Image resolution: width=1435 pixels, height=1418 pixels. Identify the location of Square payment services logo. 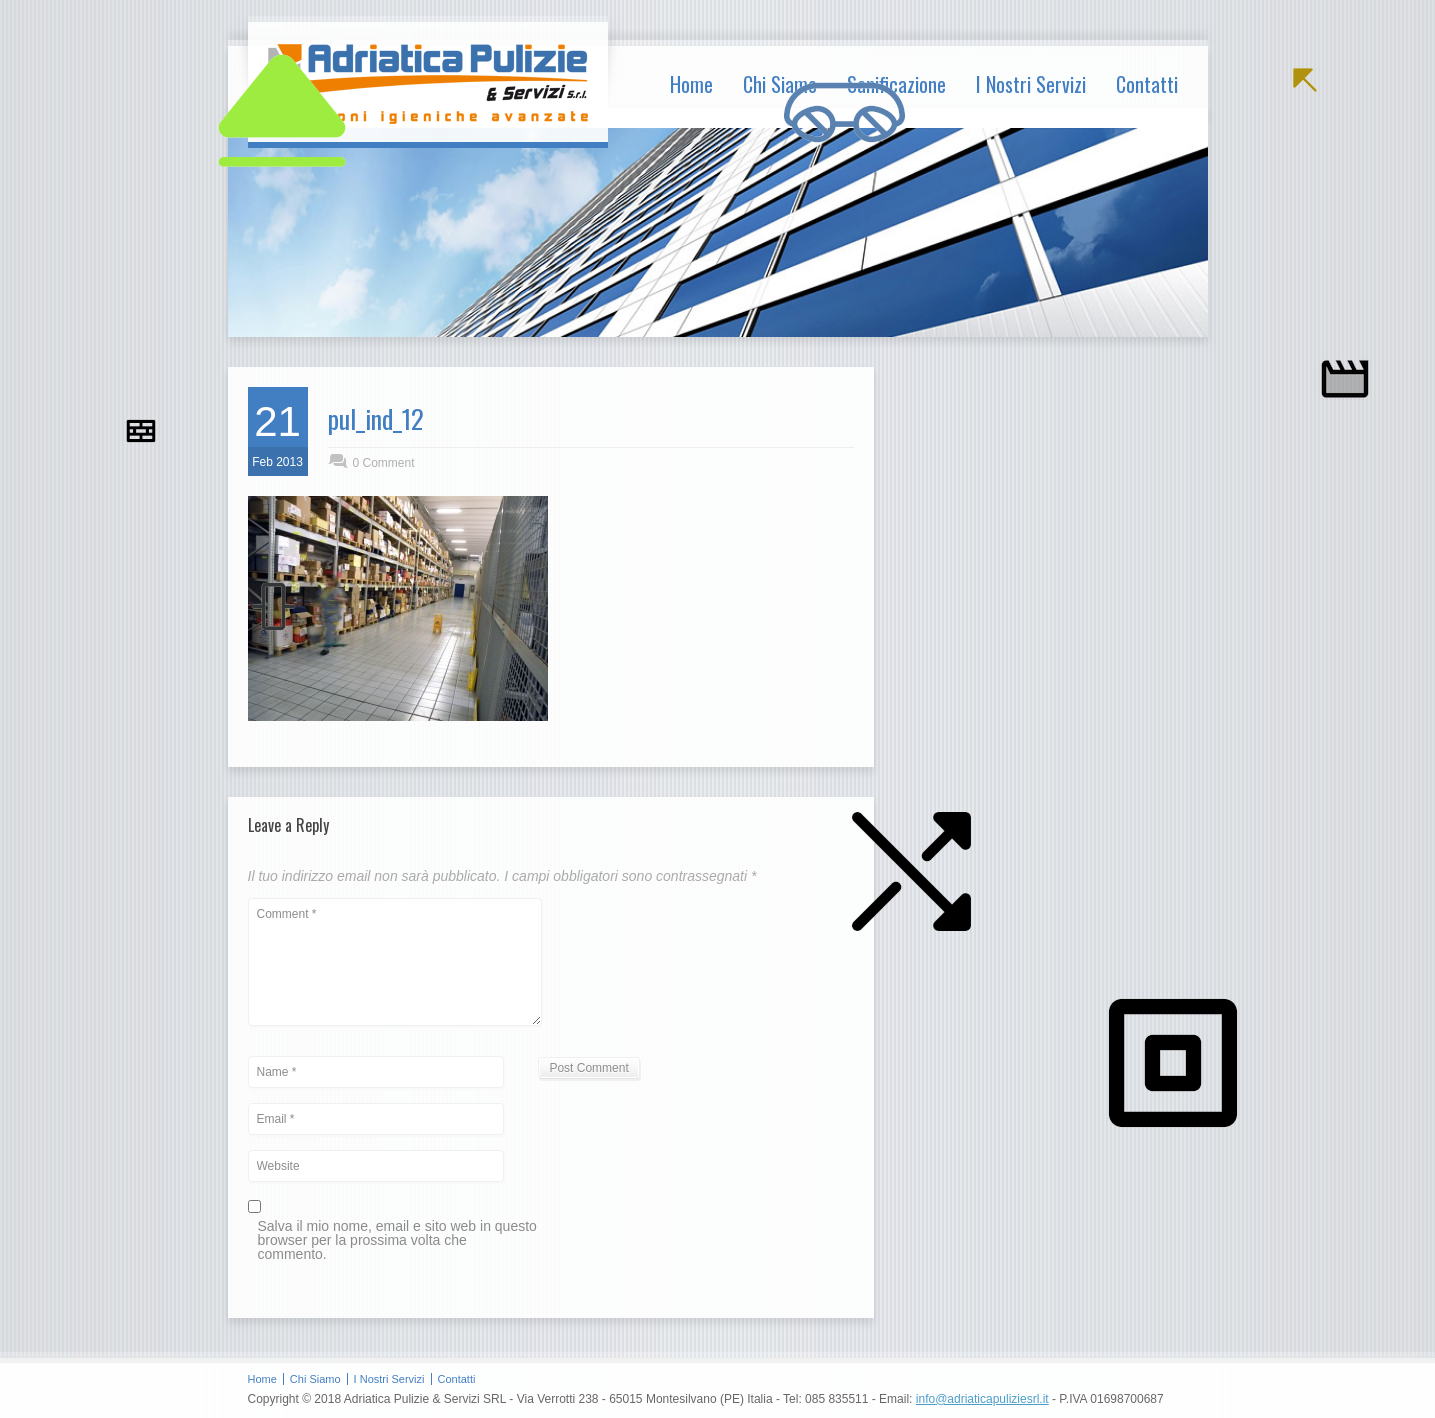
(1173, 1063).